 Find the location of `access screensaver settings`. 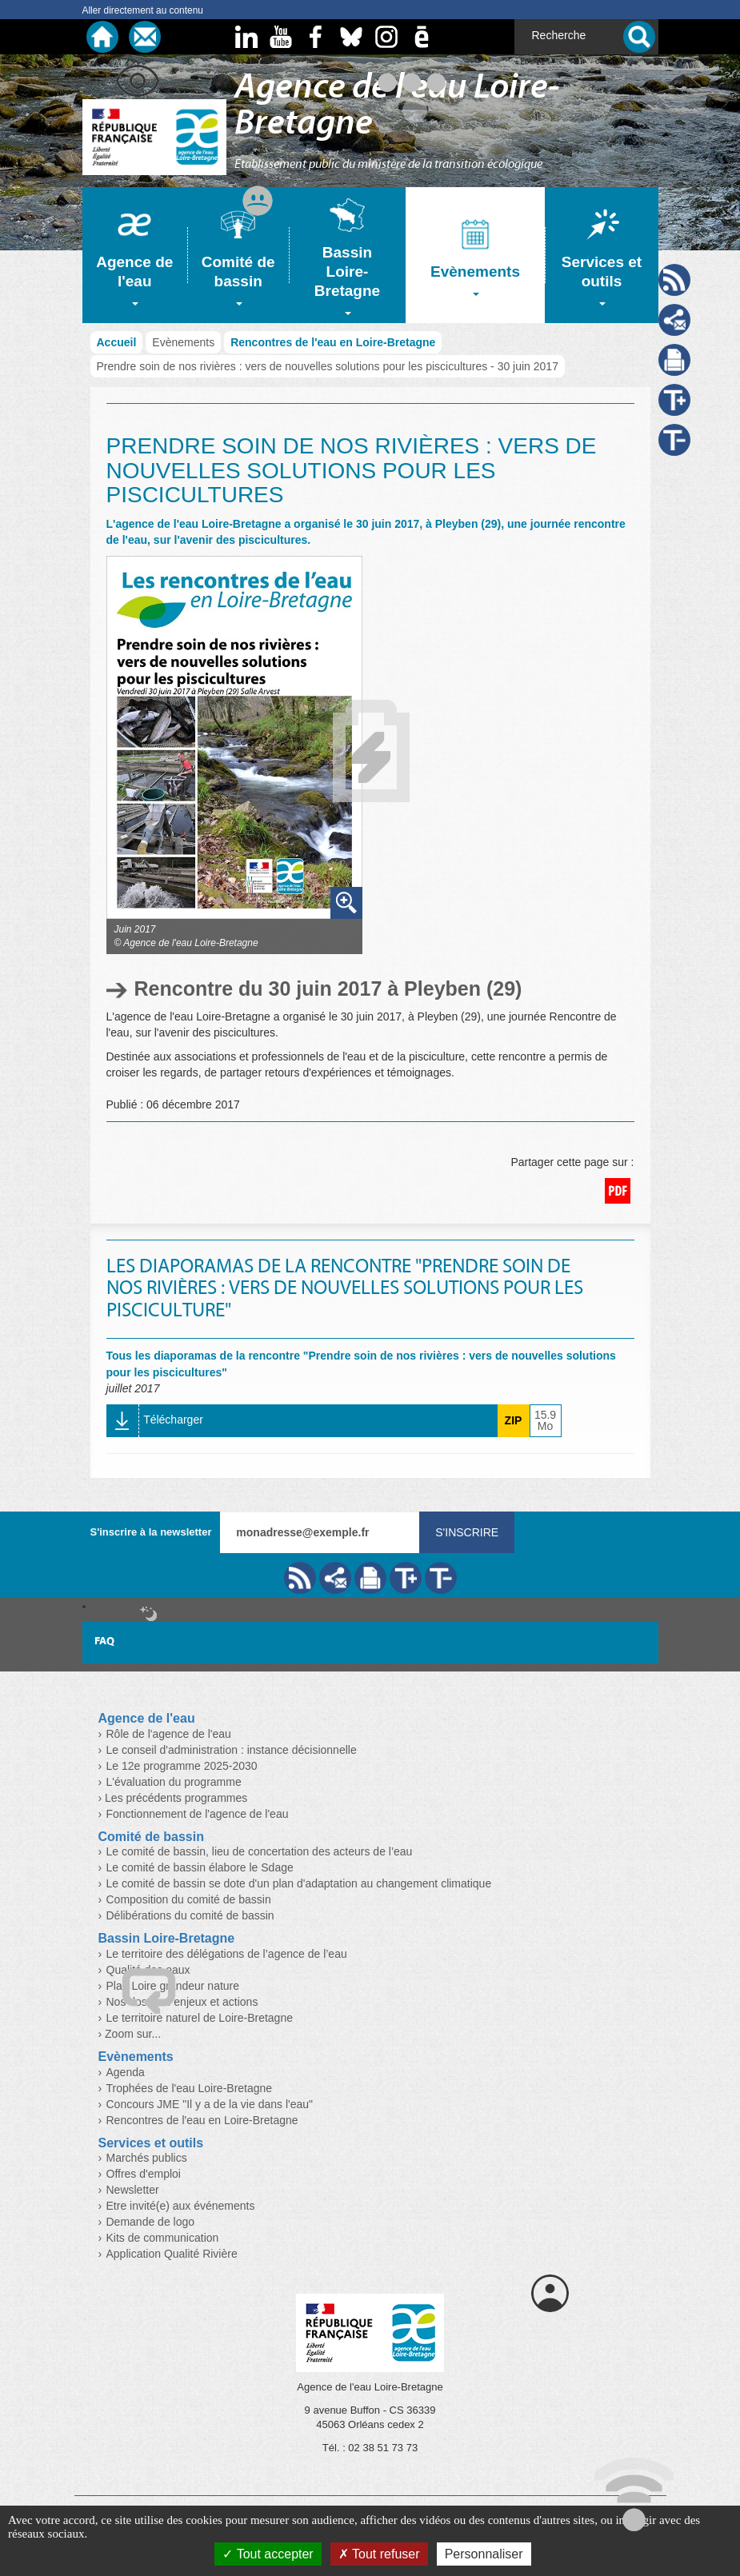

access screensaver settings is located at coordinates (148, 1612).